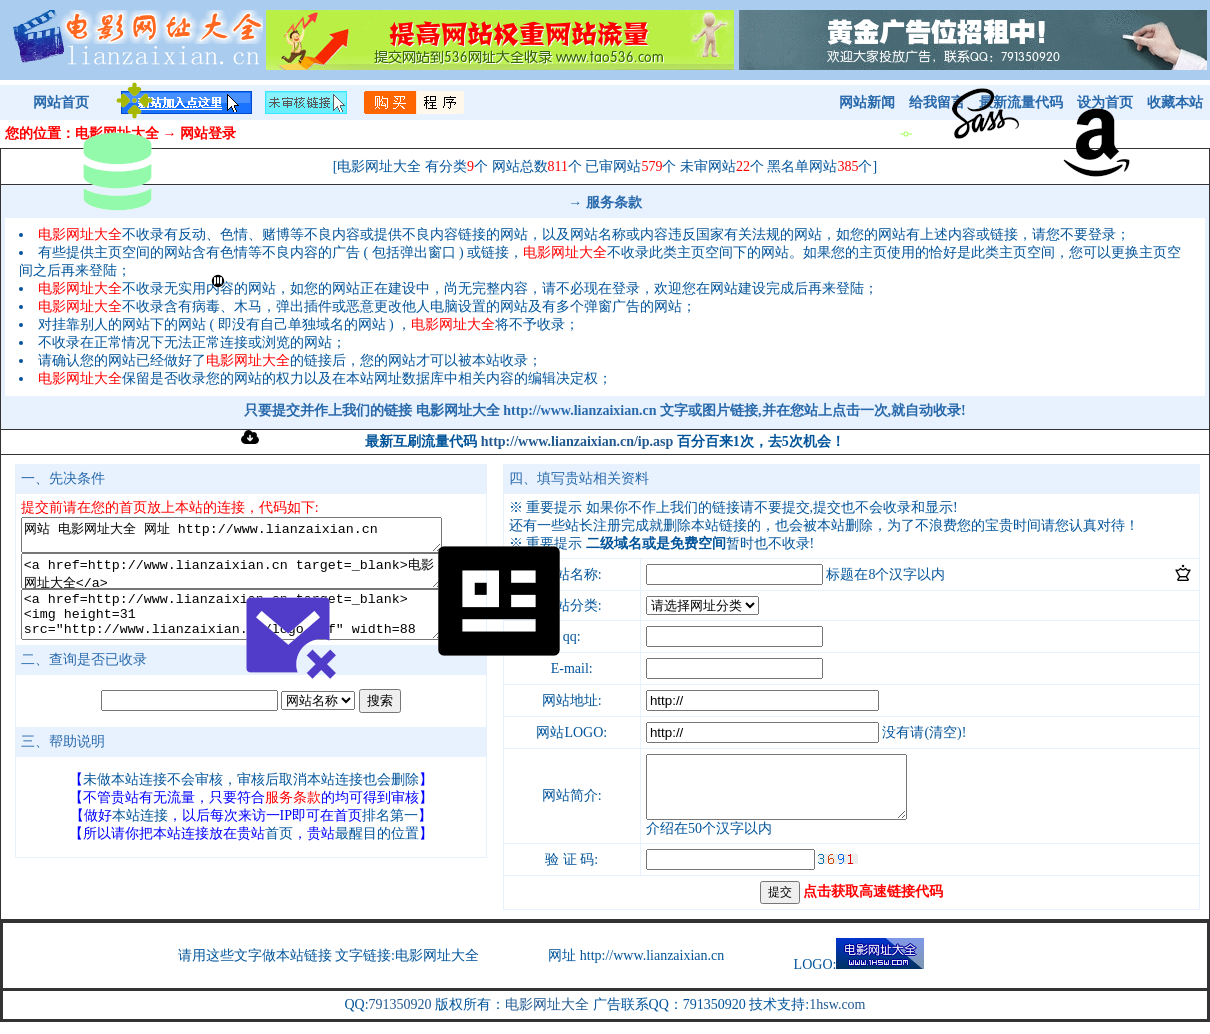 This screenshot has height=1034, width=1210. What do you see at coordinates (499, 601) in the screenshot?
I see `view your profile` at bounding box center [499, 601].